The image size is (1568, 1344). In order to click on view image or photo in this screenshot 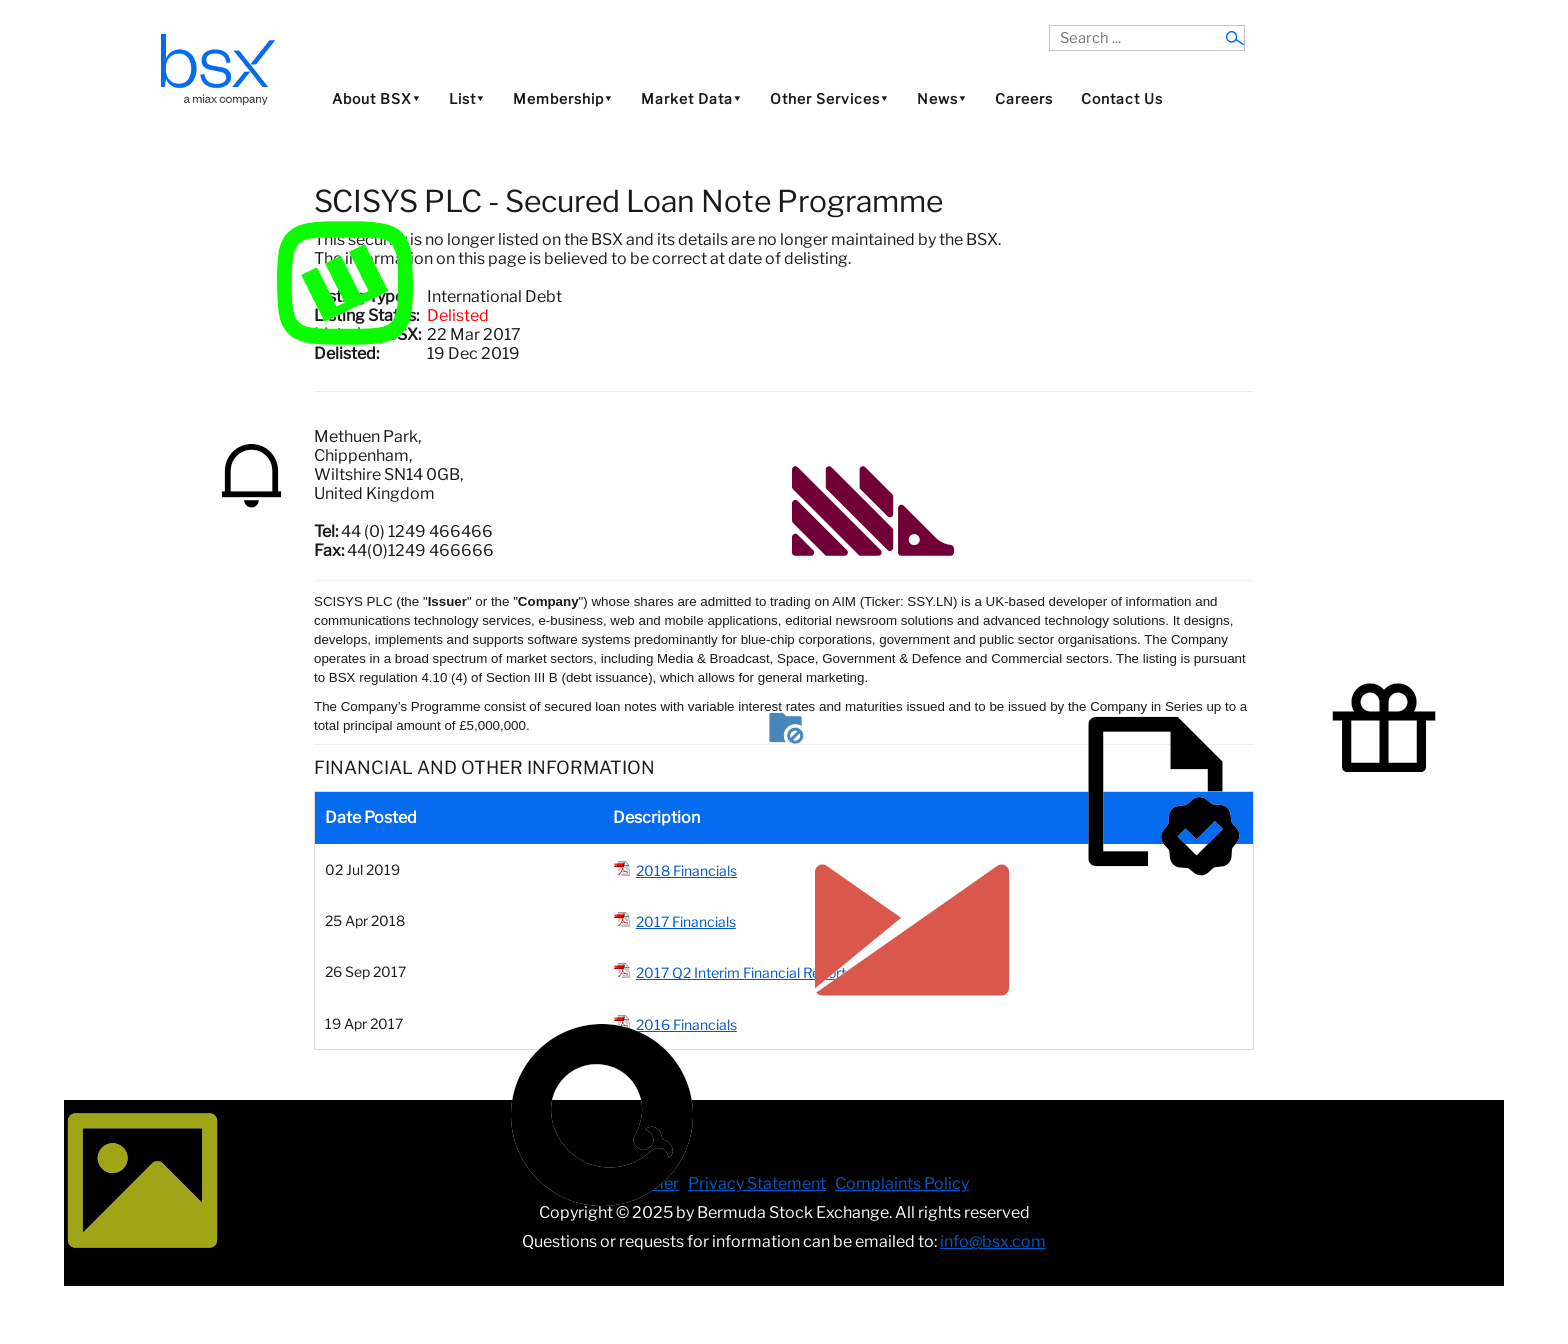, I will do `click(142, 1180)`.